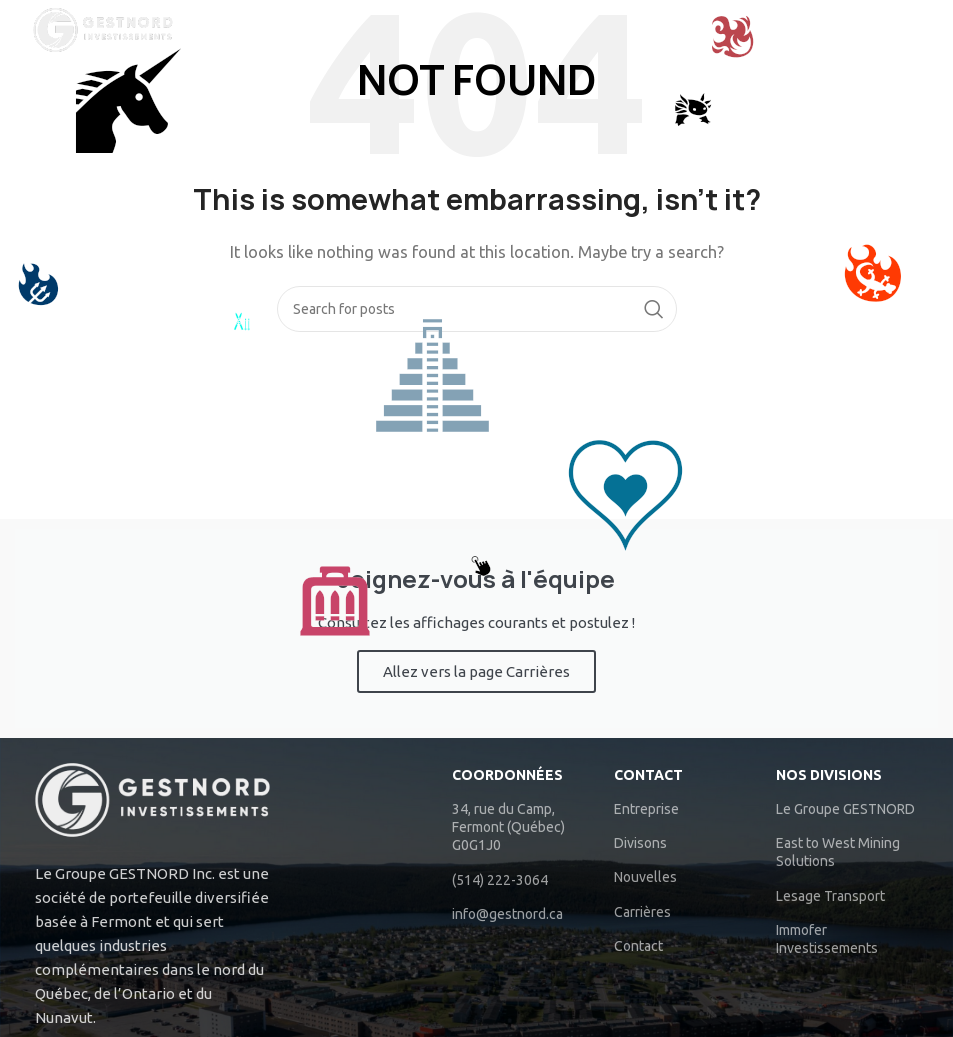 The width and height of the screenshot is (953, 1037). I want to click on tap or click to interact, so click(481, 566).